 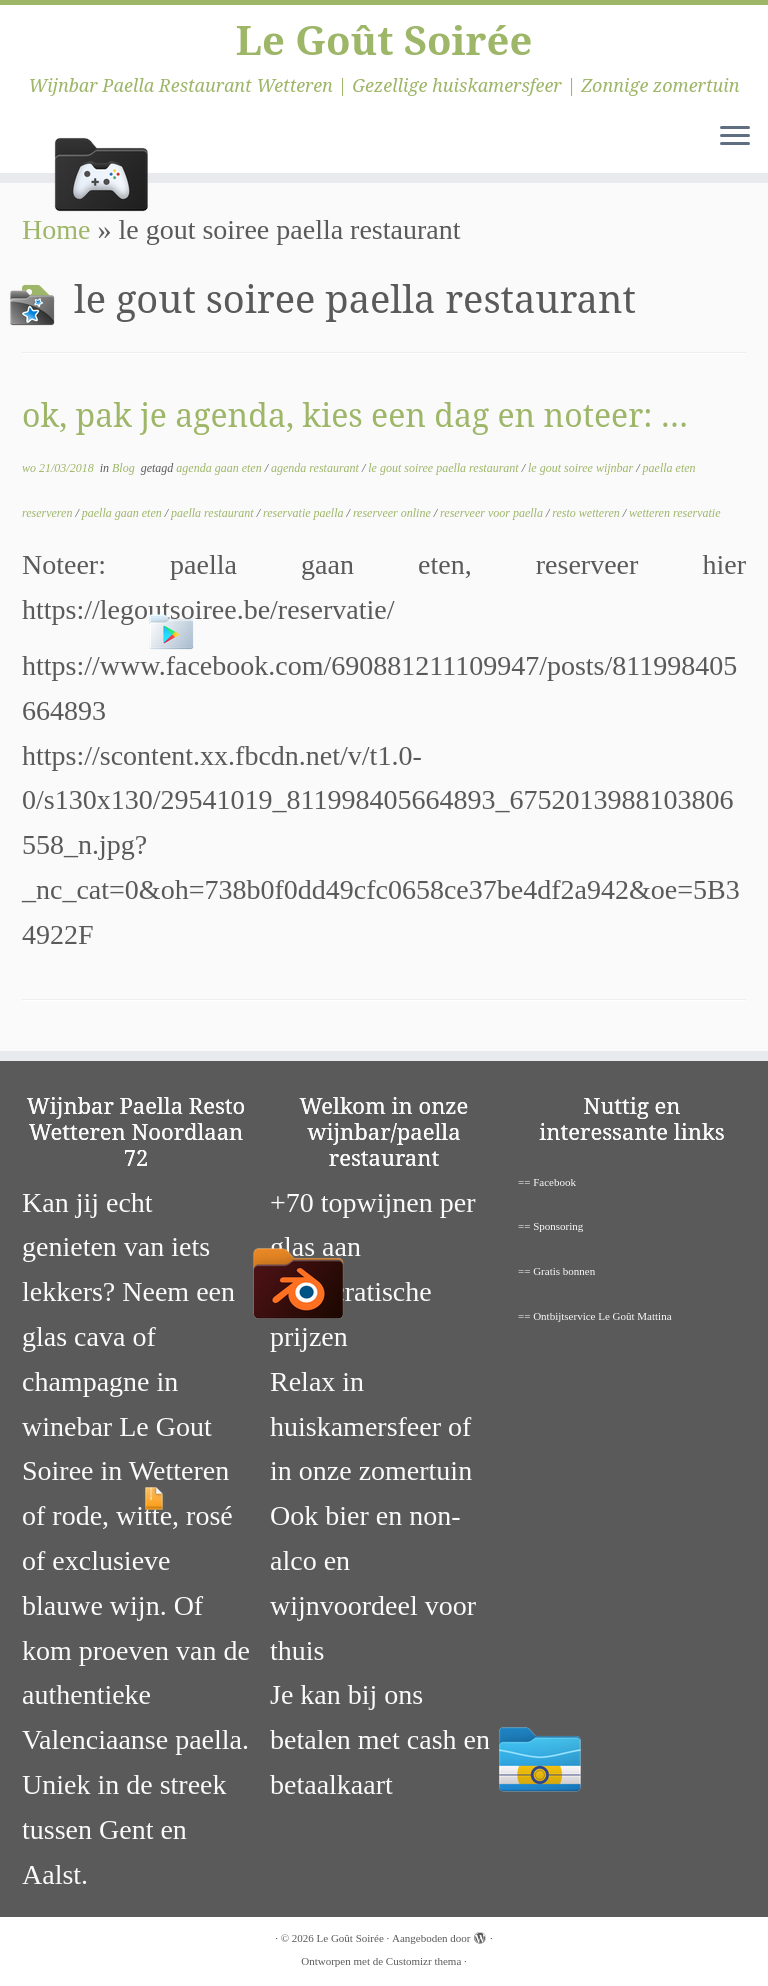 I want to click on open pokémon collection folder, so click(x=539, y=1761).